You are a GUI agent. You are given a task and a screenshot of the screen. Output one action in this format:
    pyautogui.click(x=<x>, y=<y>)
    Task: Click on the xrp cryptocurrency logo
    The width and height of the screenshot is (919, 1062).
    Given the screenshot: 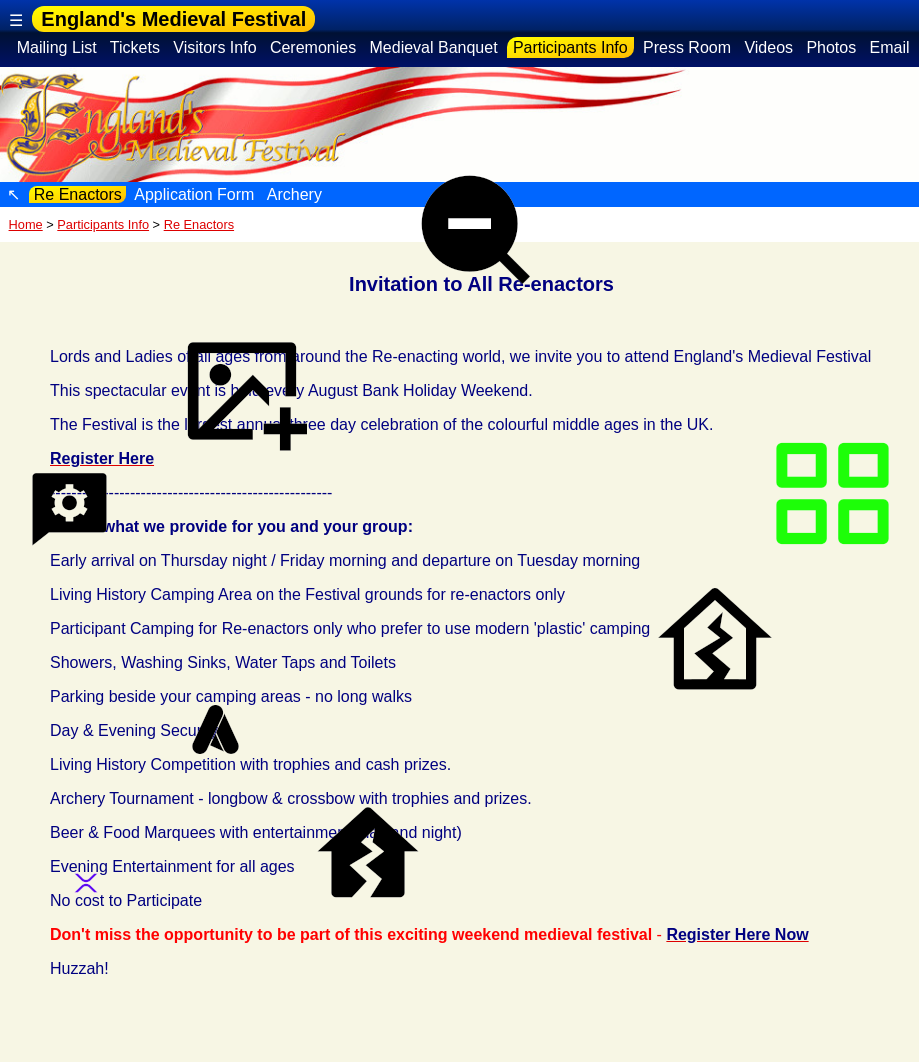 What is the action you would take?
    pyautogui.click(x=86, y=883)
    